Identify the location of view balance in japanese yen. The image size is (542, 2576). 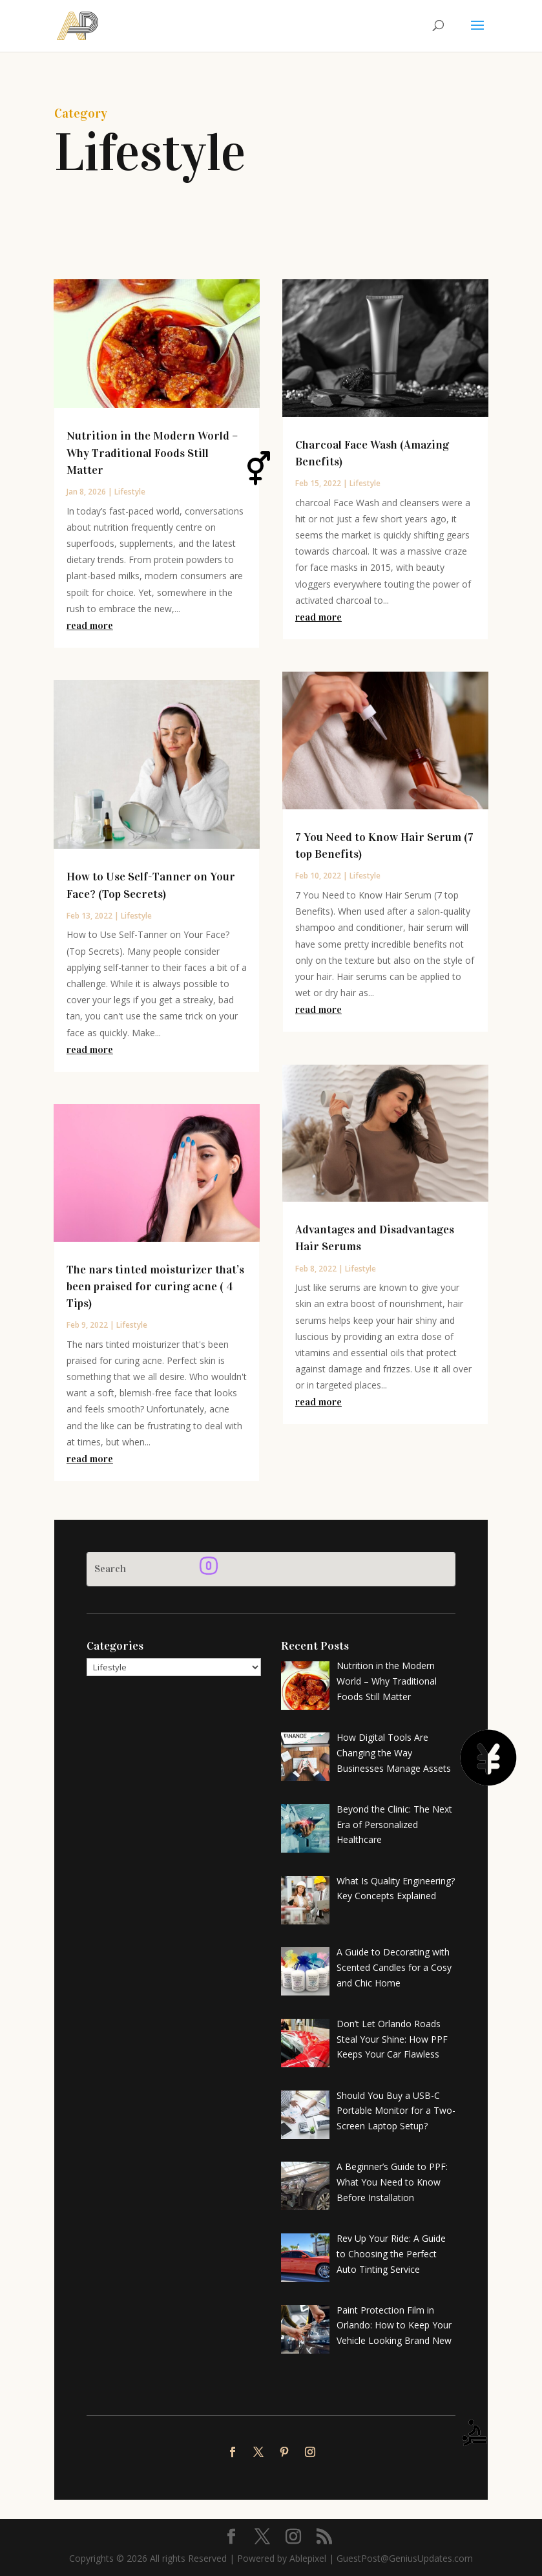
(488, 1758).